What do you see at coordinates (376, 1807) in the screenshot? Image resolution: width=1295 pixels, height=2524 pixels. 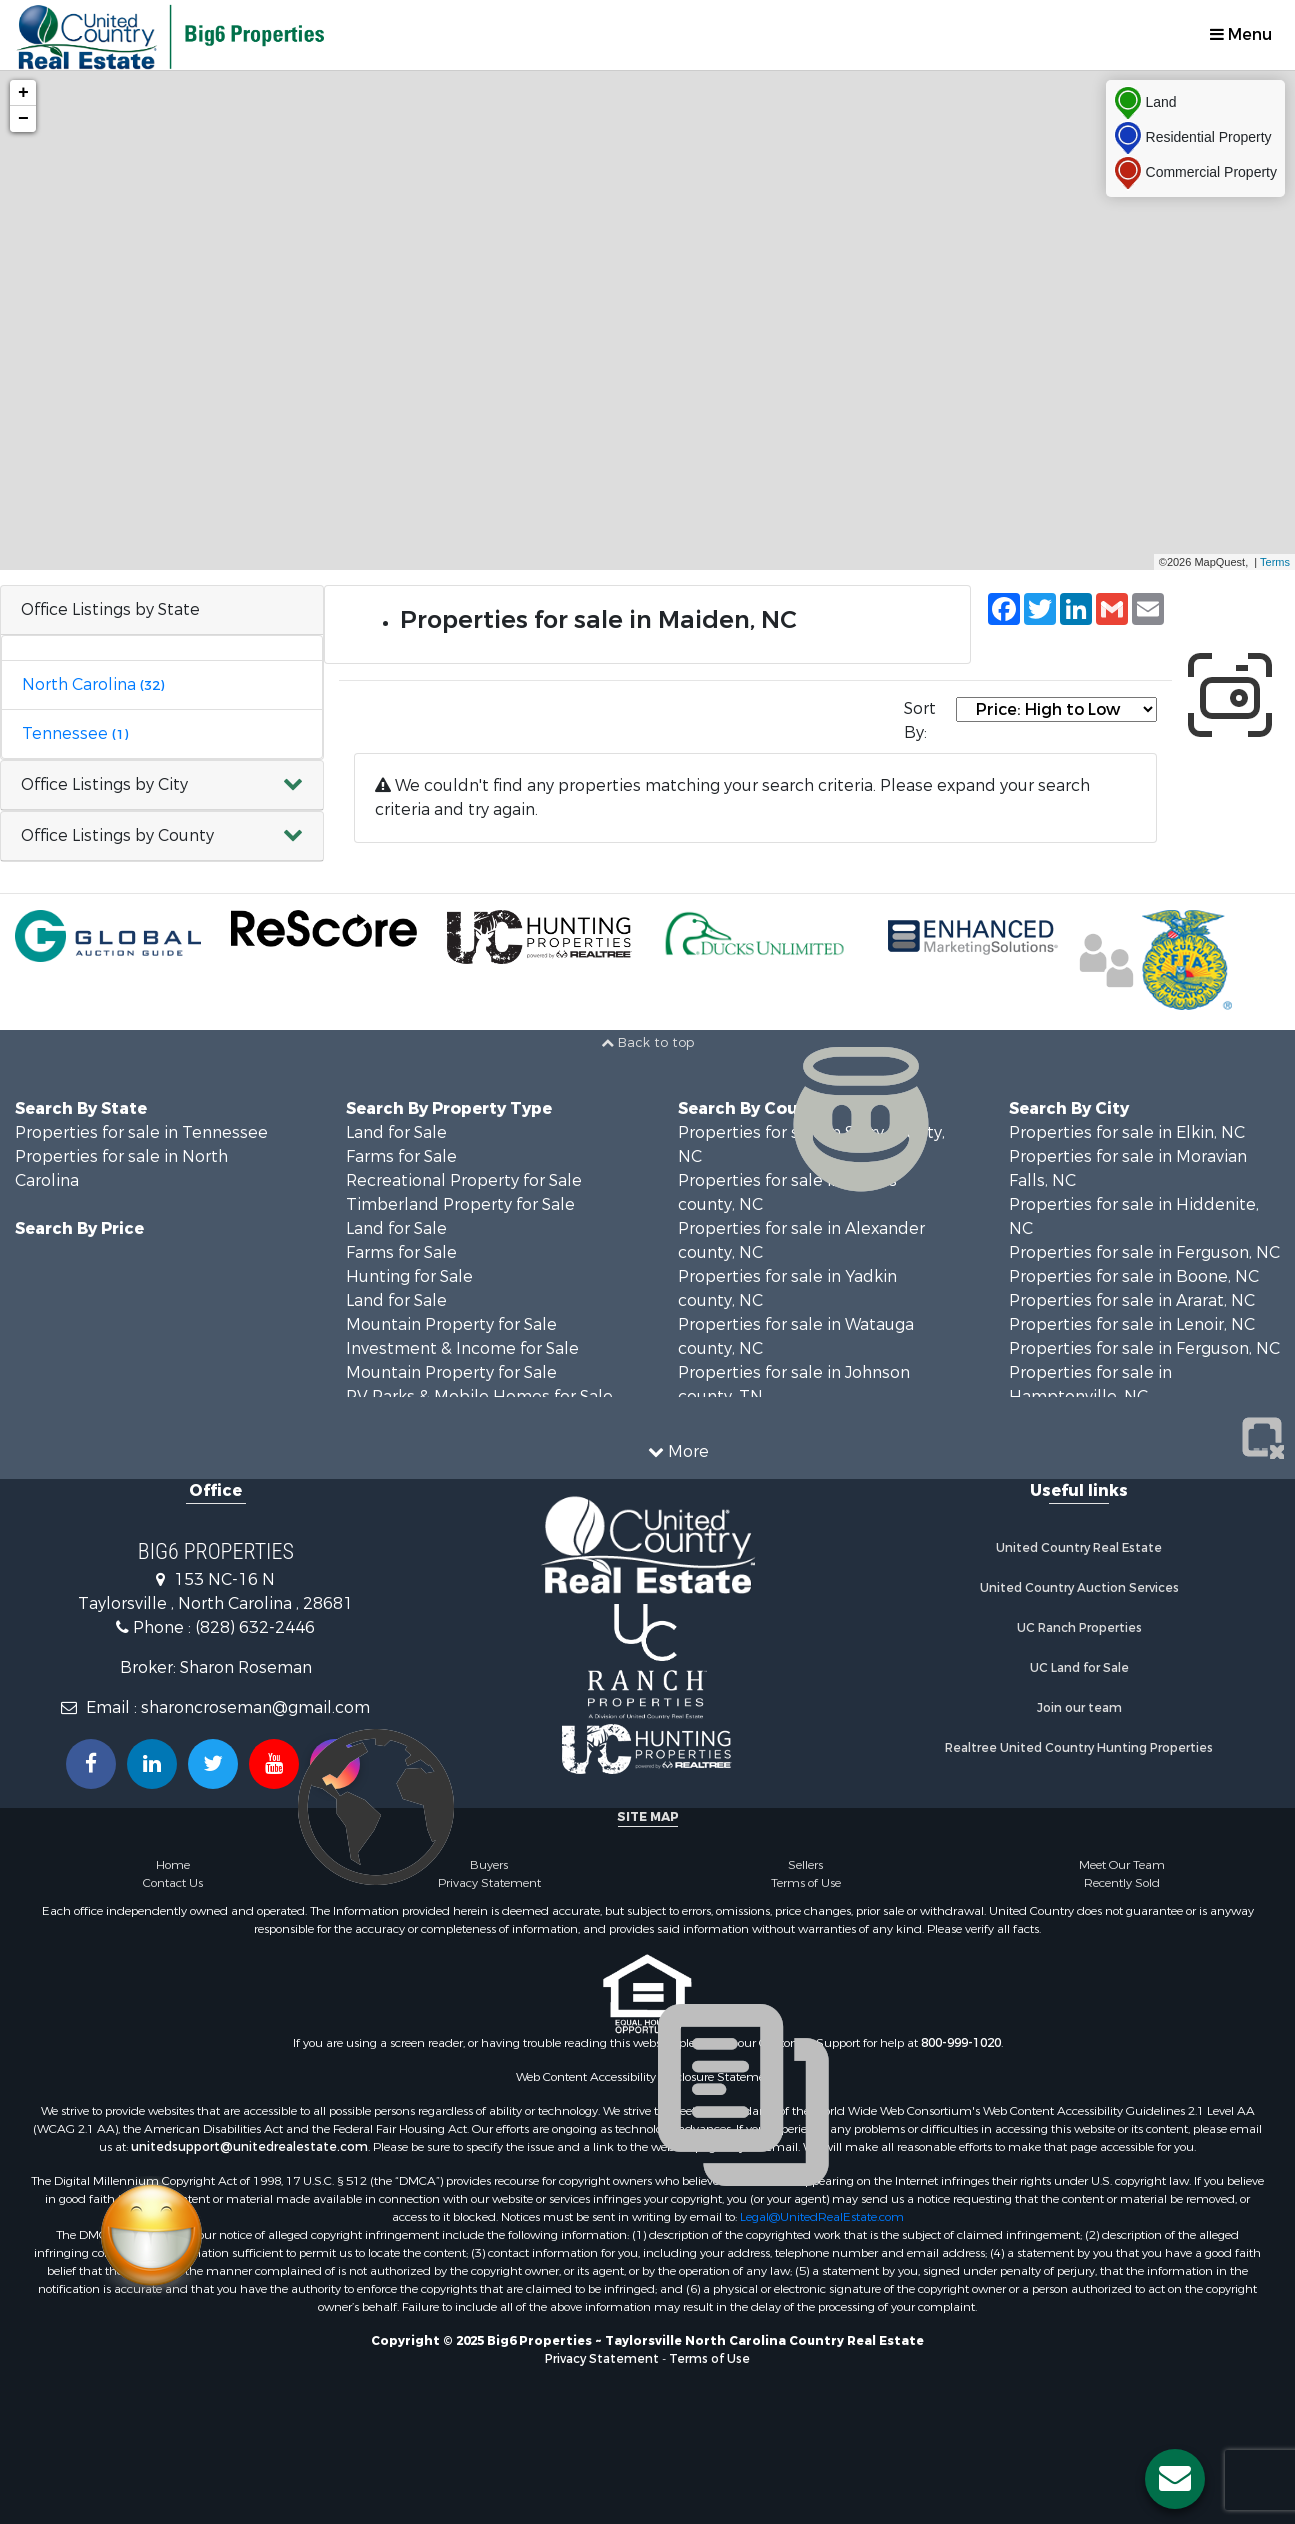 I see `access software sources and repository settings` at bounding box center [376, 1807].